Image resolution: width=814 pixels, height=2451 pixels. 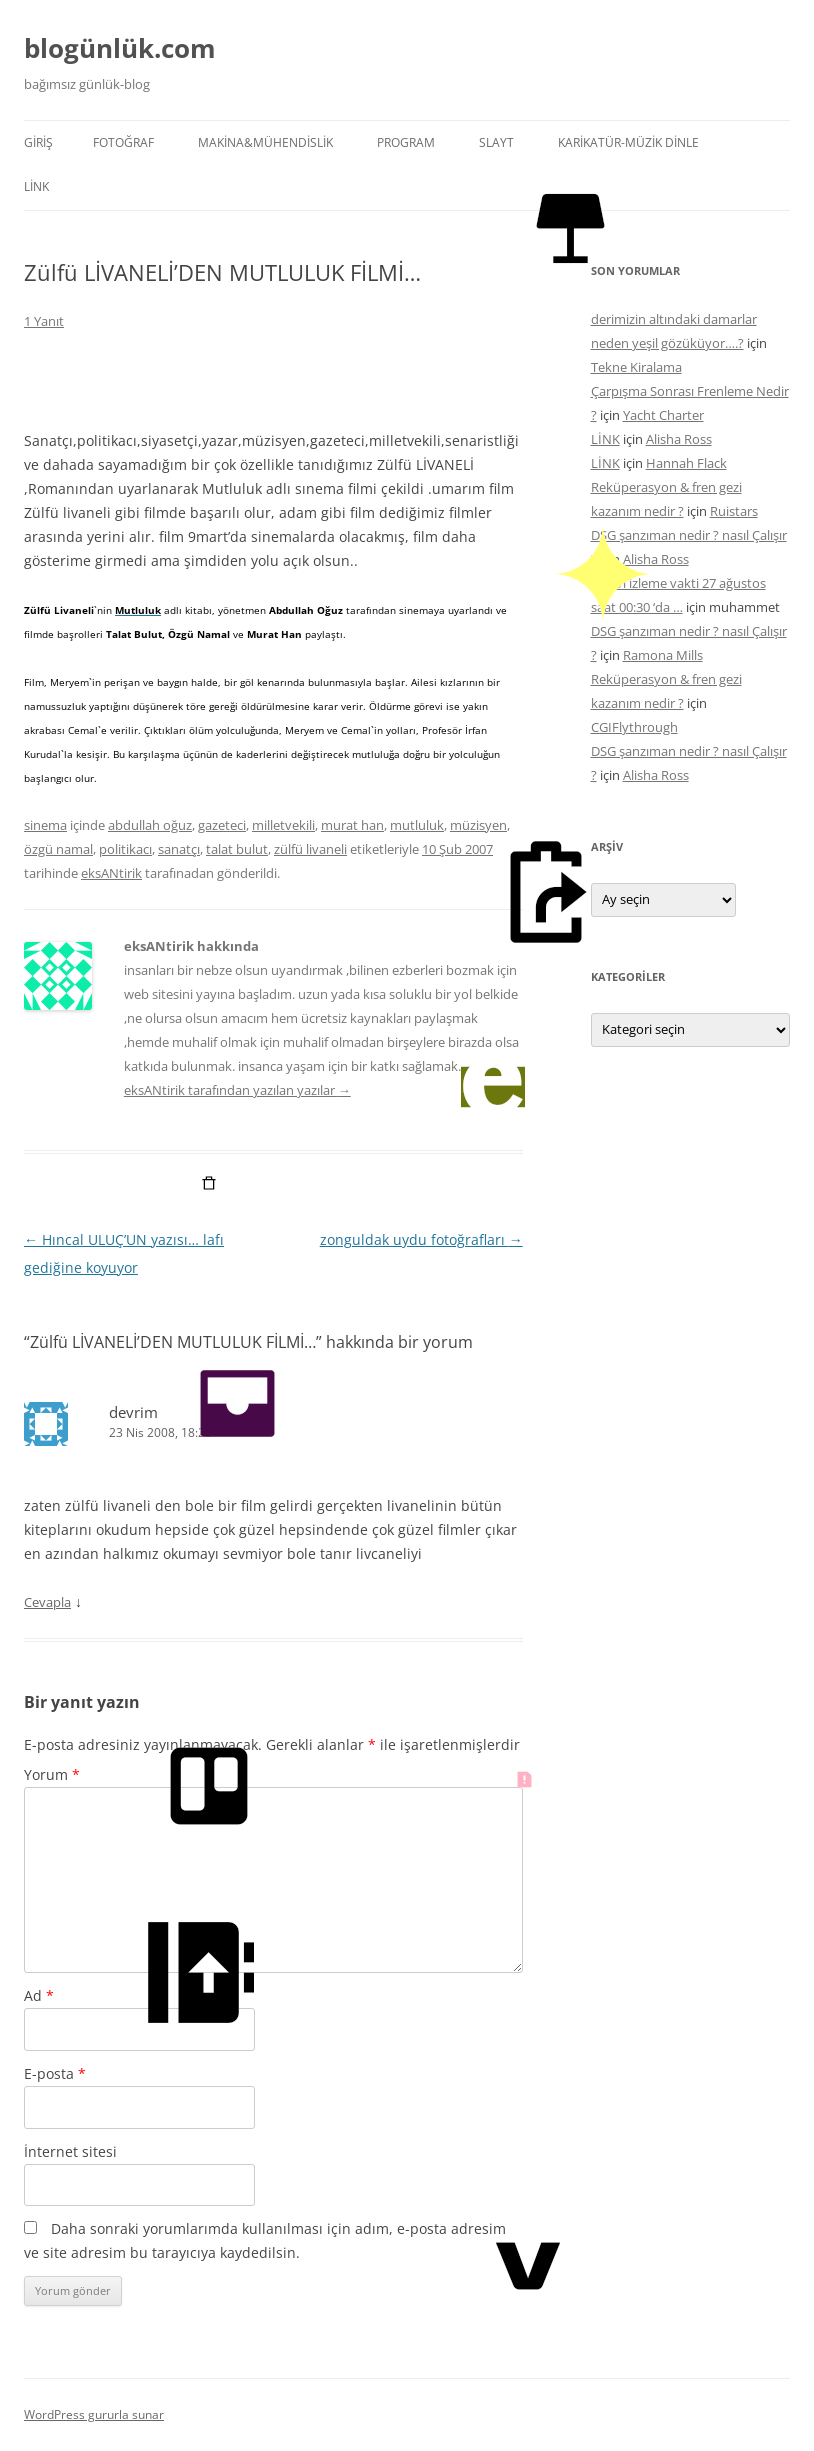 What do you see at coordinates (193, 1972) in the screenshot?
I see `upload contacts from your address book` at bounding box center [193, 1972].